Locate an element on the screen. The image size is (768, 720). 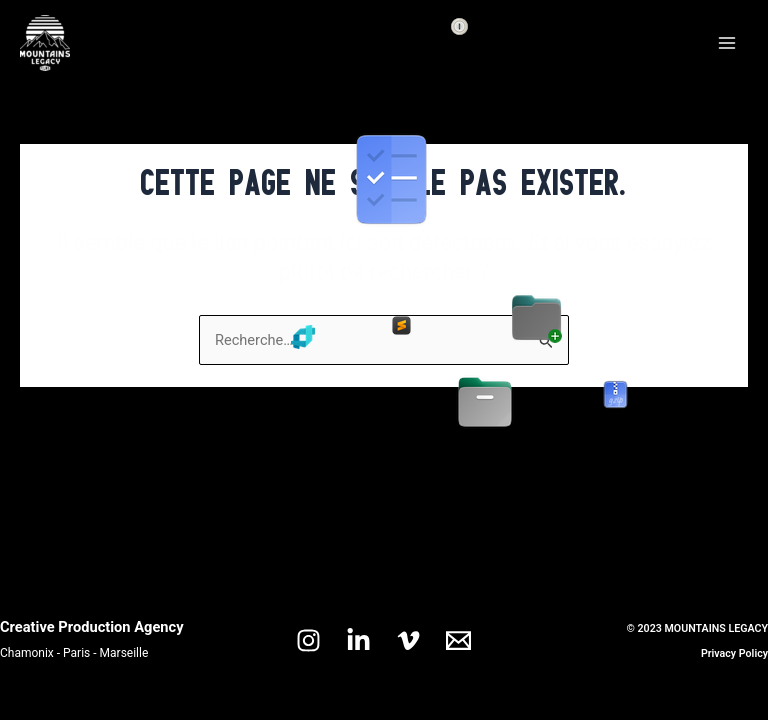
open the file manager application is located at coordinates (485, 402).